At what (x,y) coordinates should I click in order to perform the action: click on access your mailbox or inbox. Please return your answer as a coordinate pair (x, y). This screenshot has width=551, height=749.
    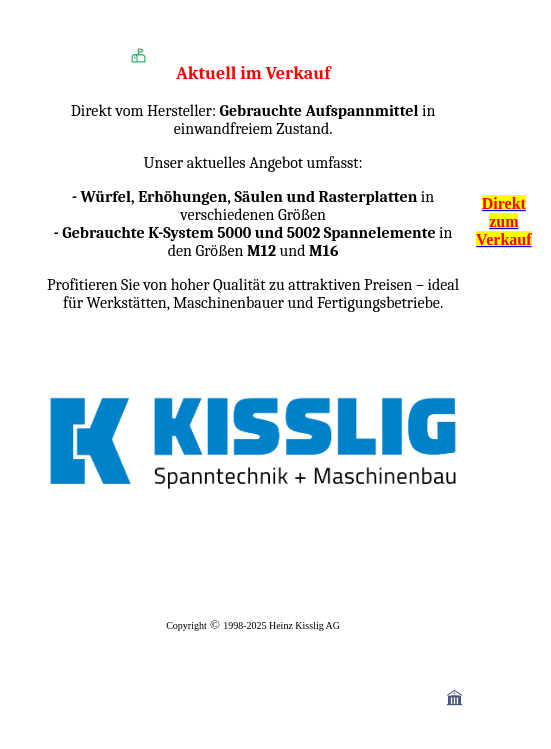
    Looking at the image, I should click on (138, 55).